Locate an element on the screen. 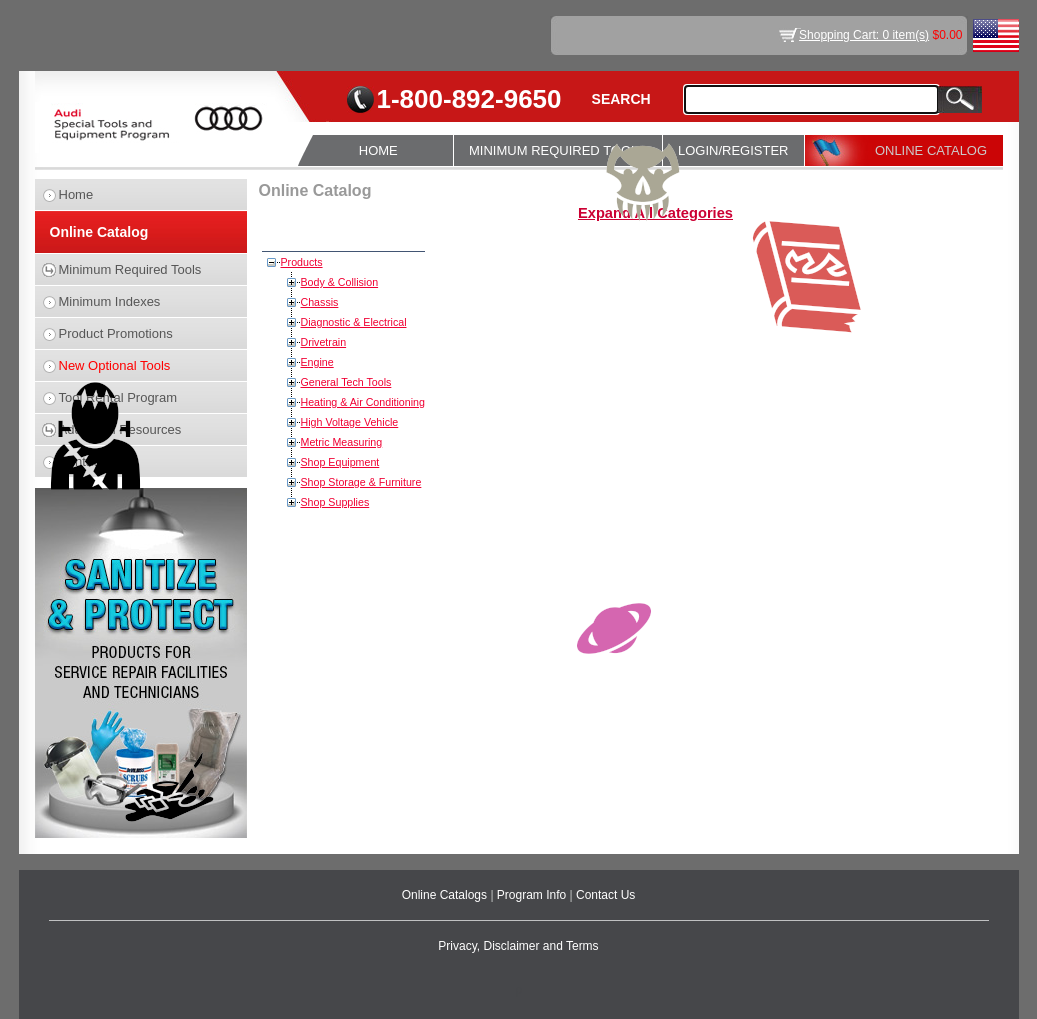 This screenshot has width=1037, height=1019. select frankenstein character or monster avatar is located at coordinates (95, 436).